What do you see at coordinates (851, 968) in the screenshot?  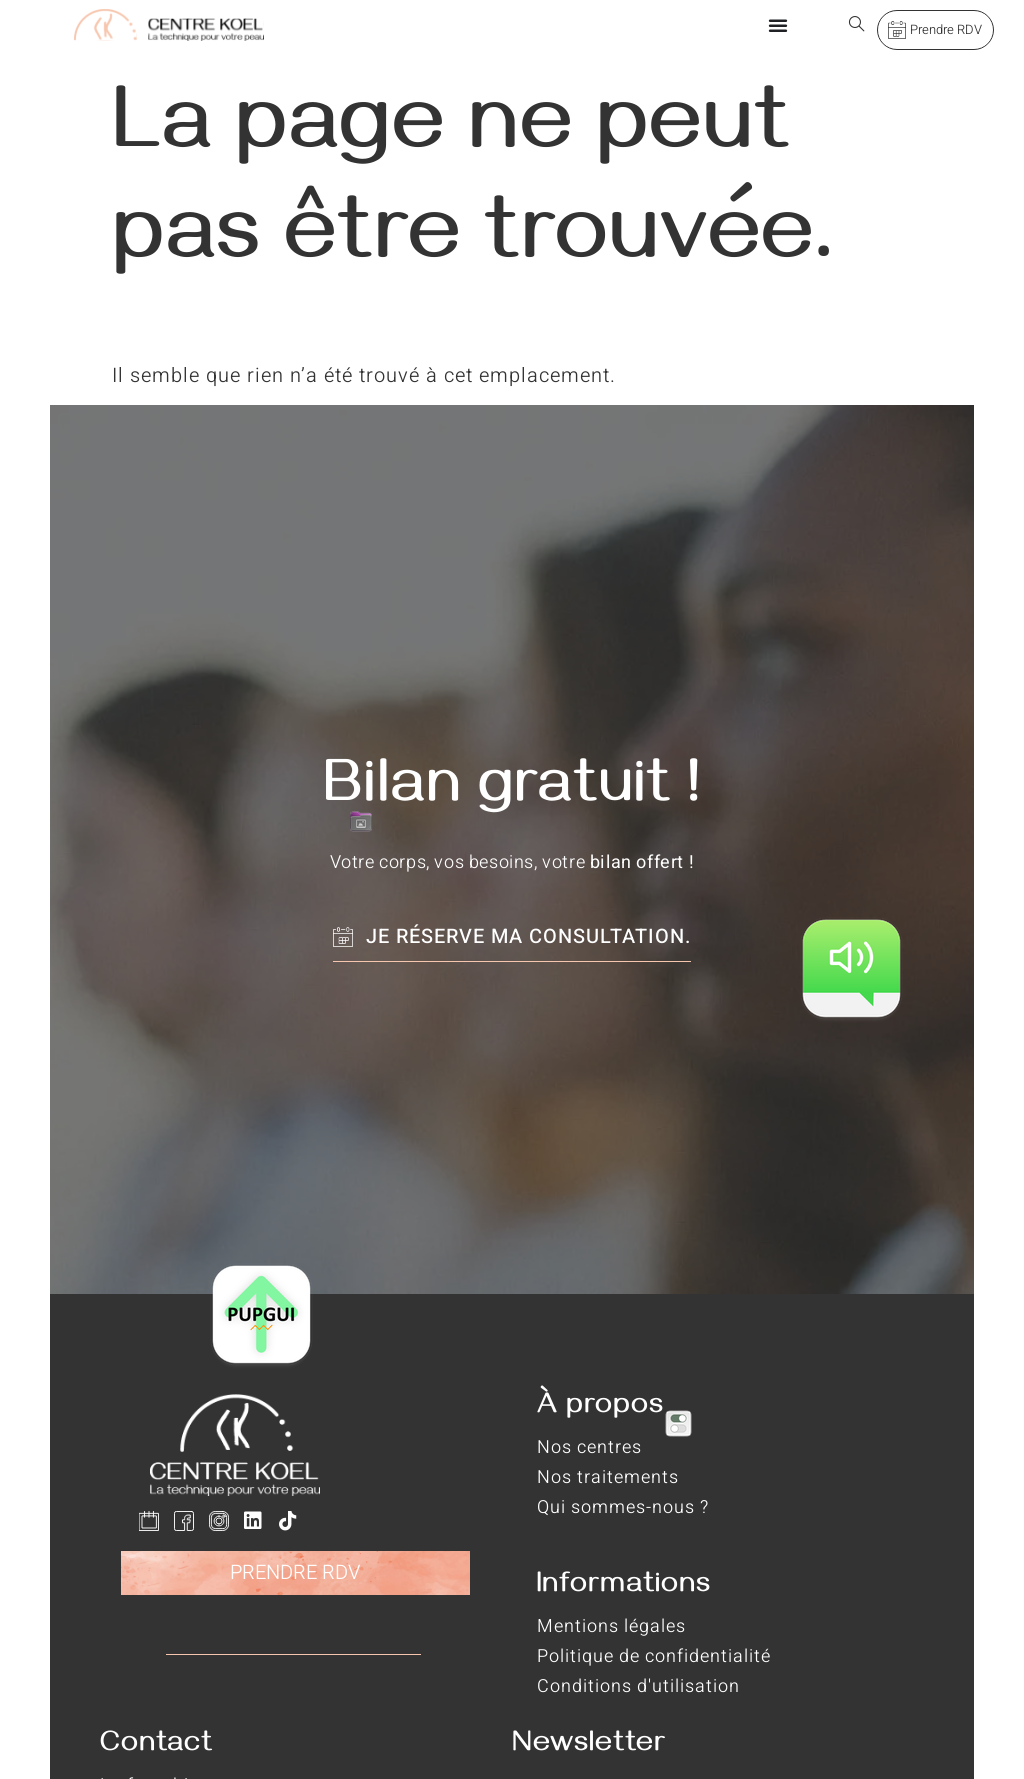 I see `open kmouth text-to-speech application` at bounding box center [851, 968].